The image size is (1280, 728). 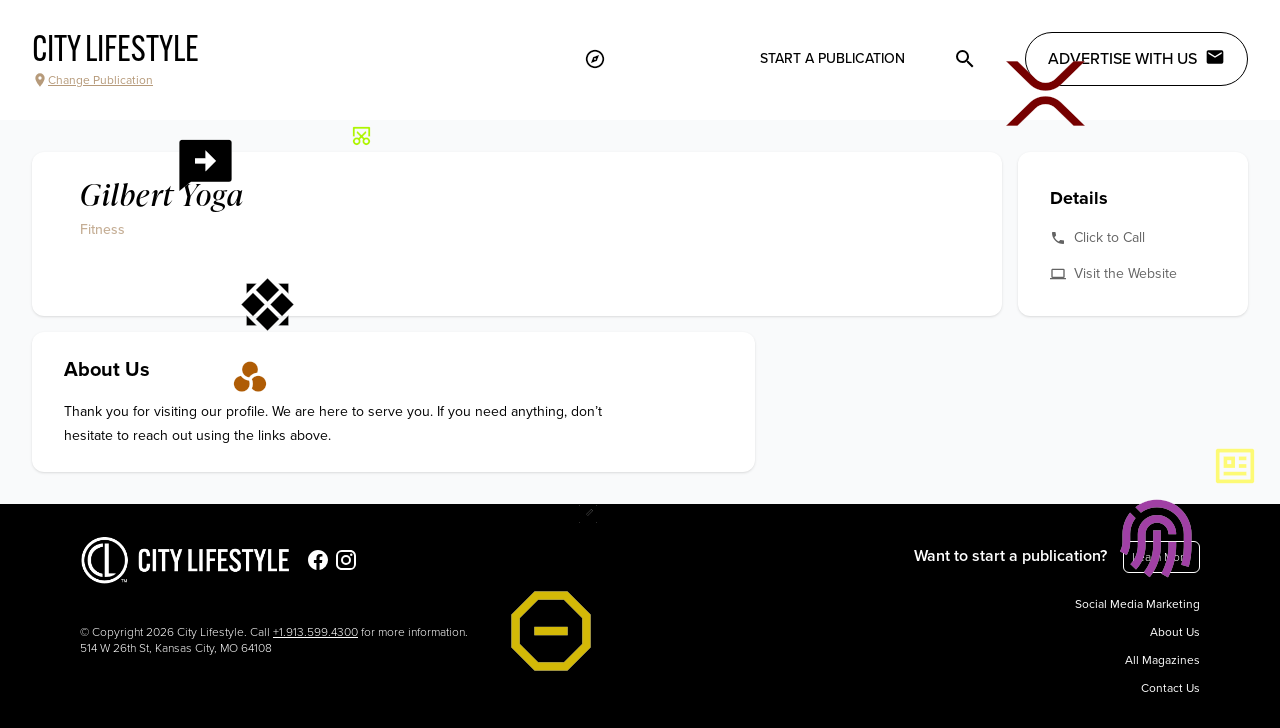 What do you see at coordinates (361, 135) in the screenshot?
I see `capture a screenshot` at bounding box center [361, 135].